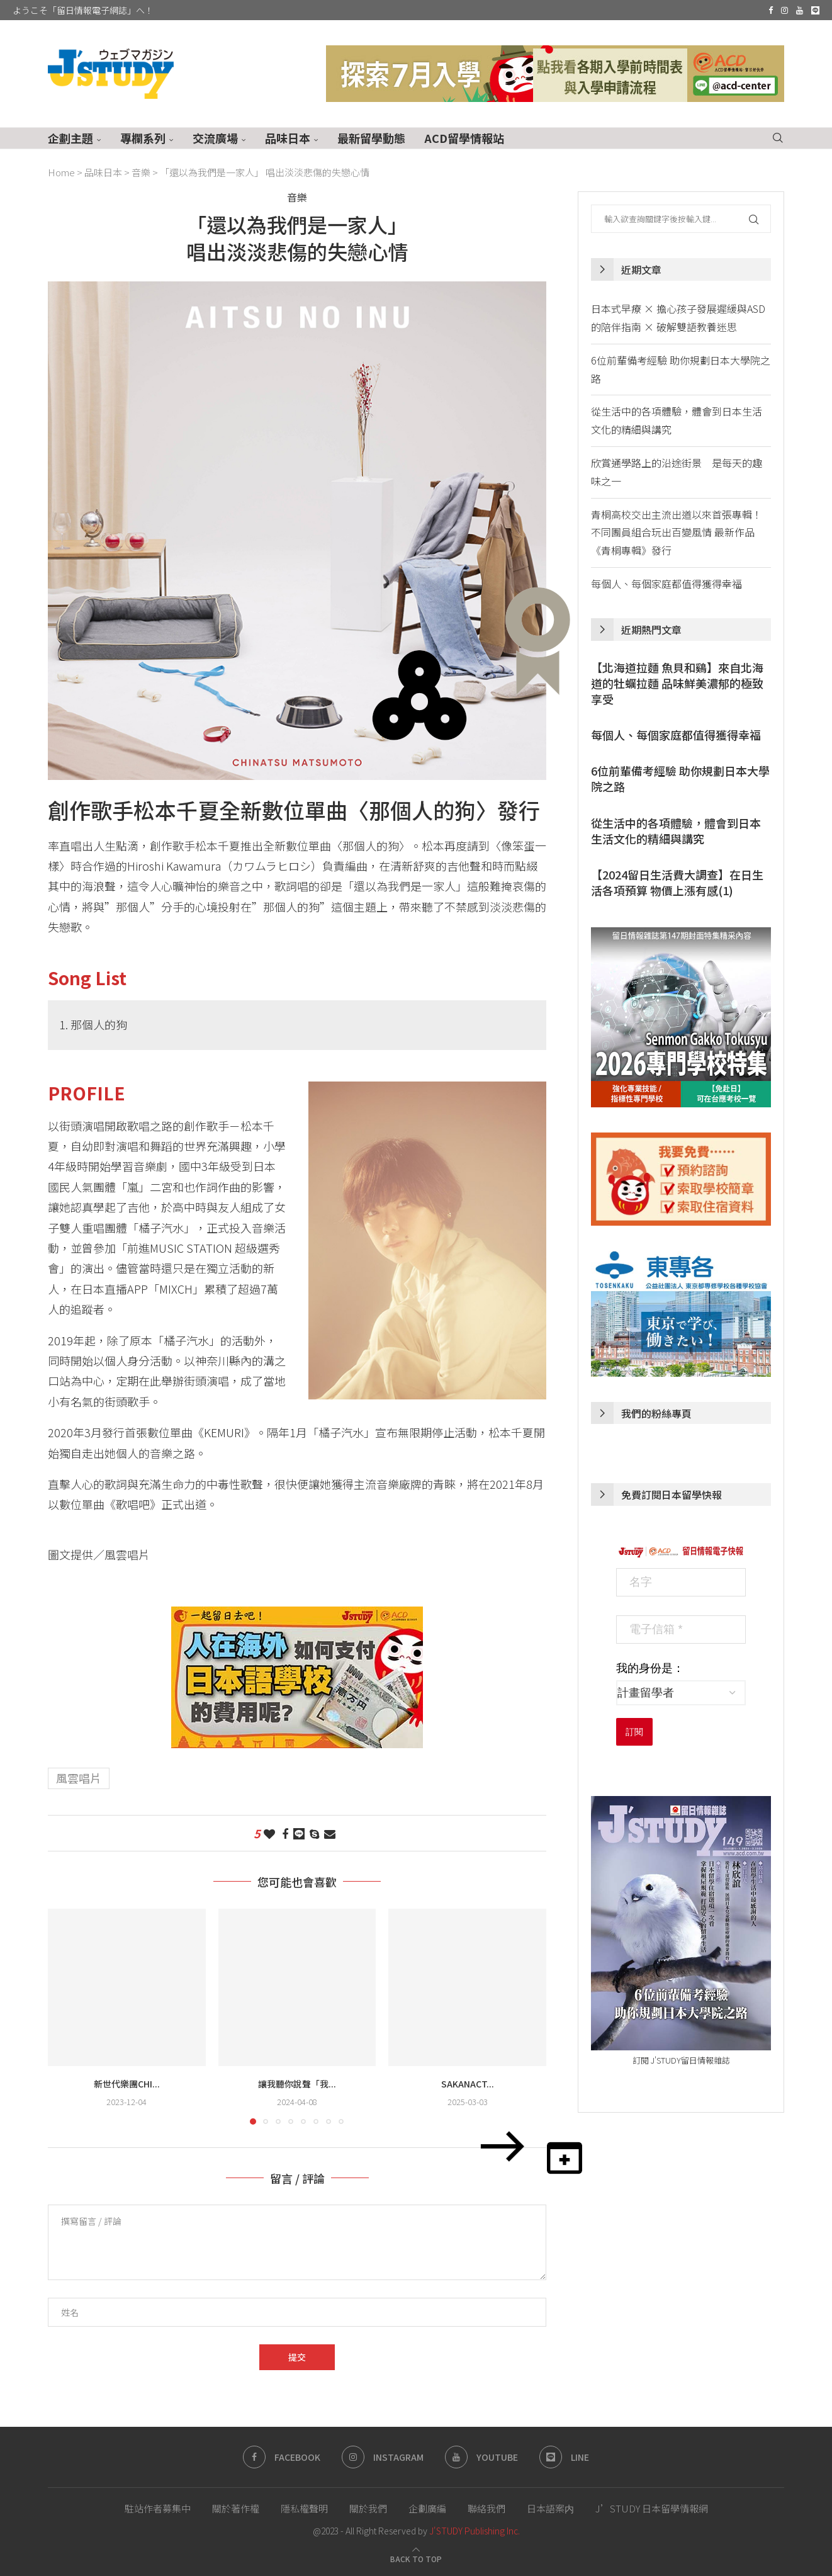 This screenshot has height=2576, width=832. I want to click on view achievements or awards, so click(537, 641).